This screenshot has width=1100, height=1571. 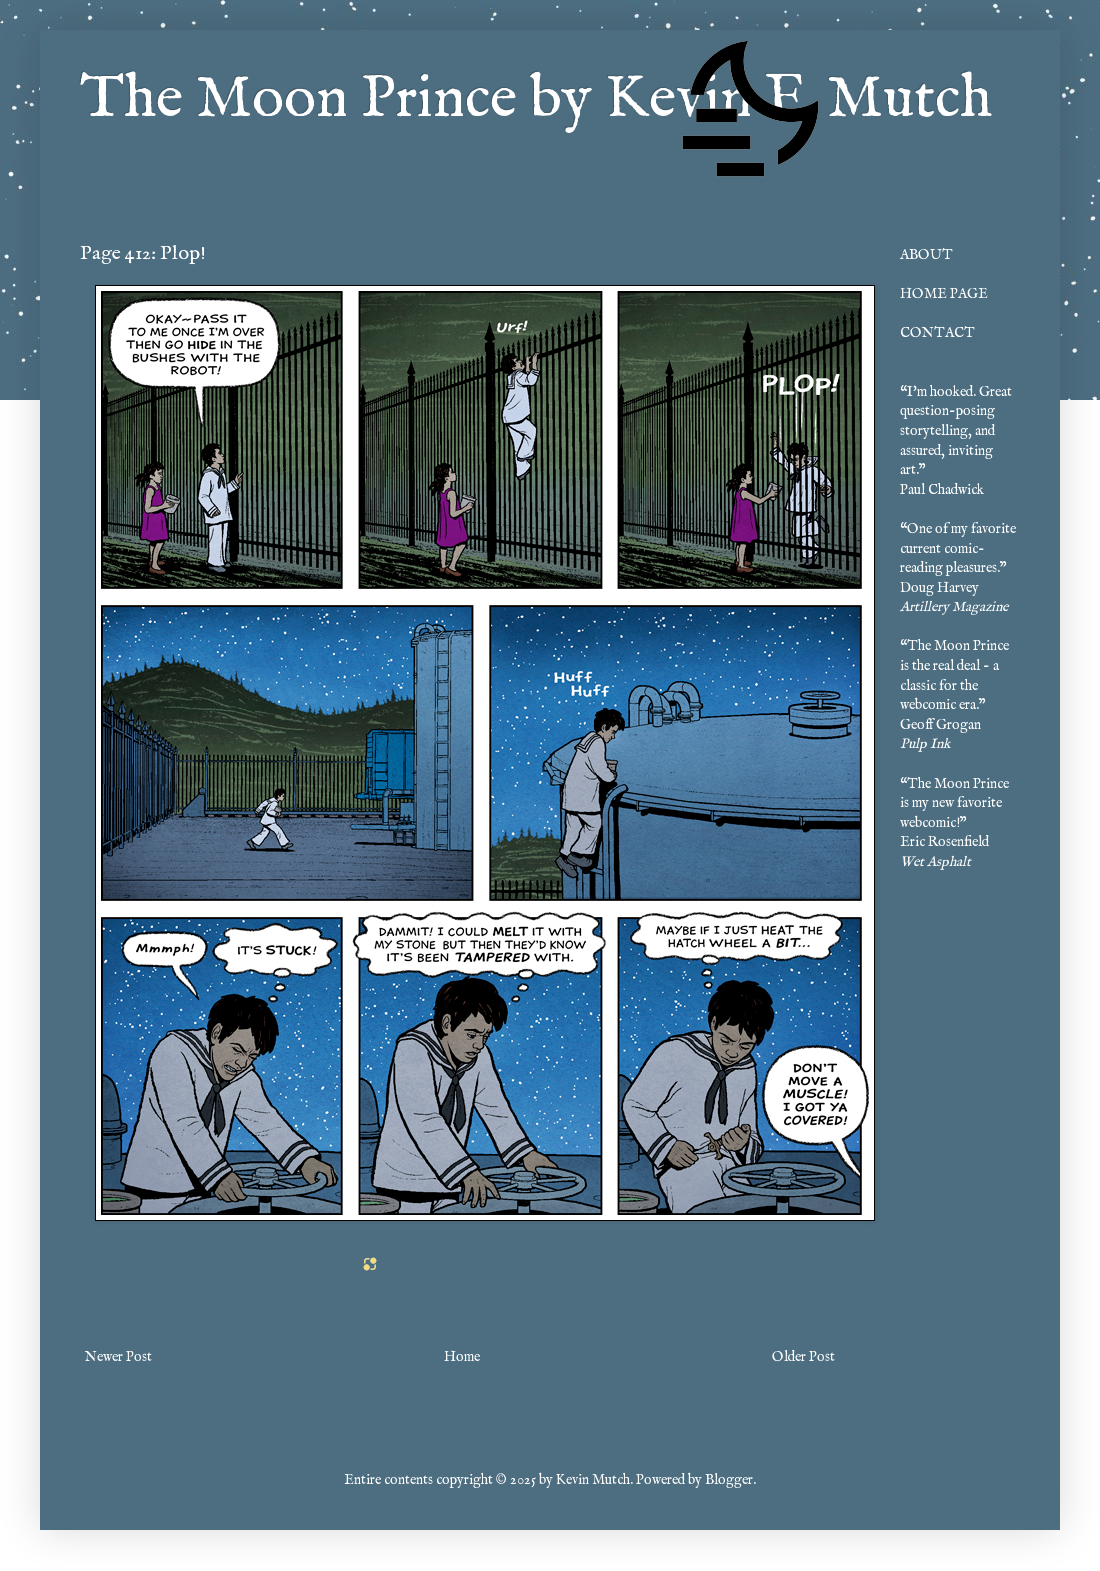 What do you see at coordinates (370, 1264) in the screenshot?
I see `exchange or swap between two items` at bounding box center [370, 1264].